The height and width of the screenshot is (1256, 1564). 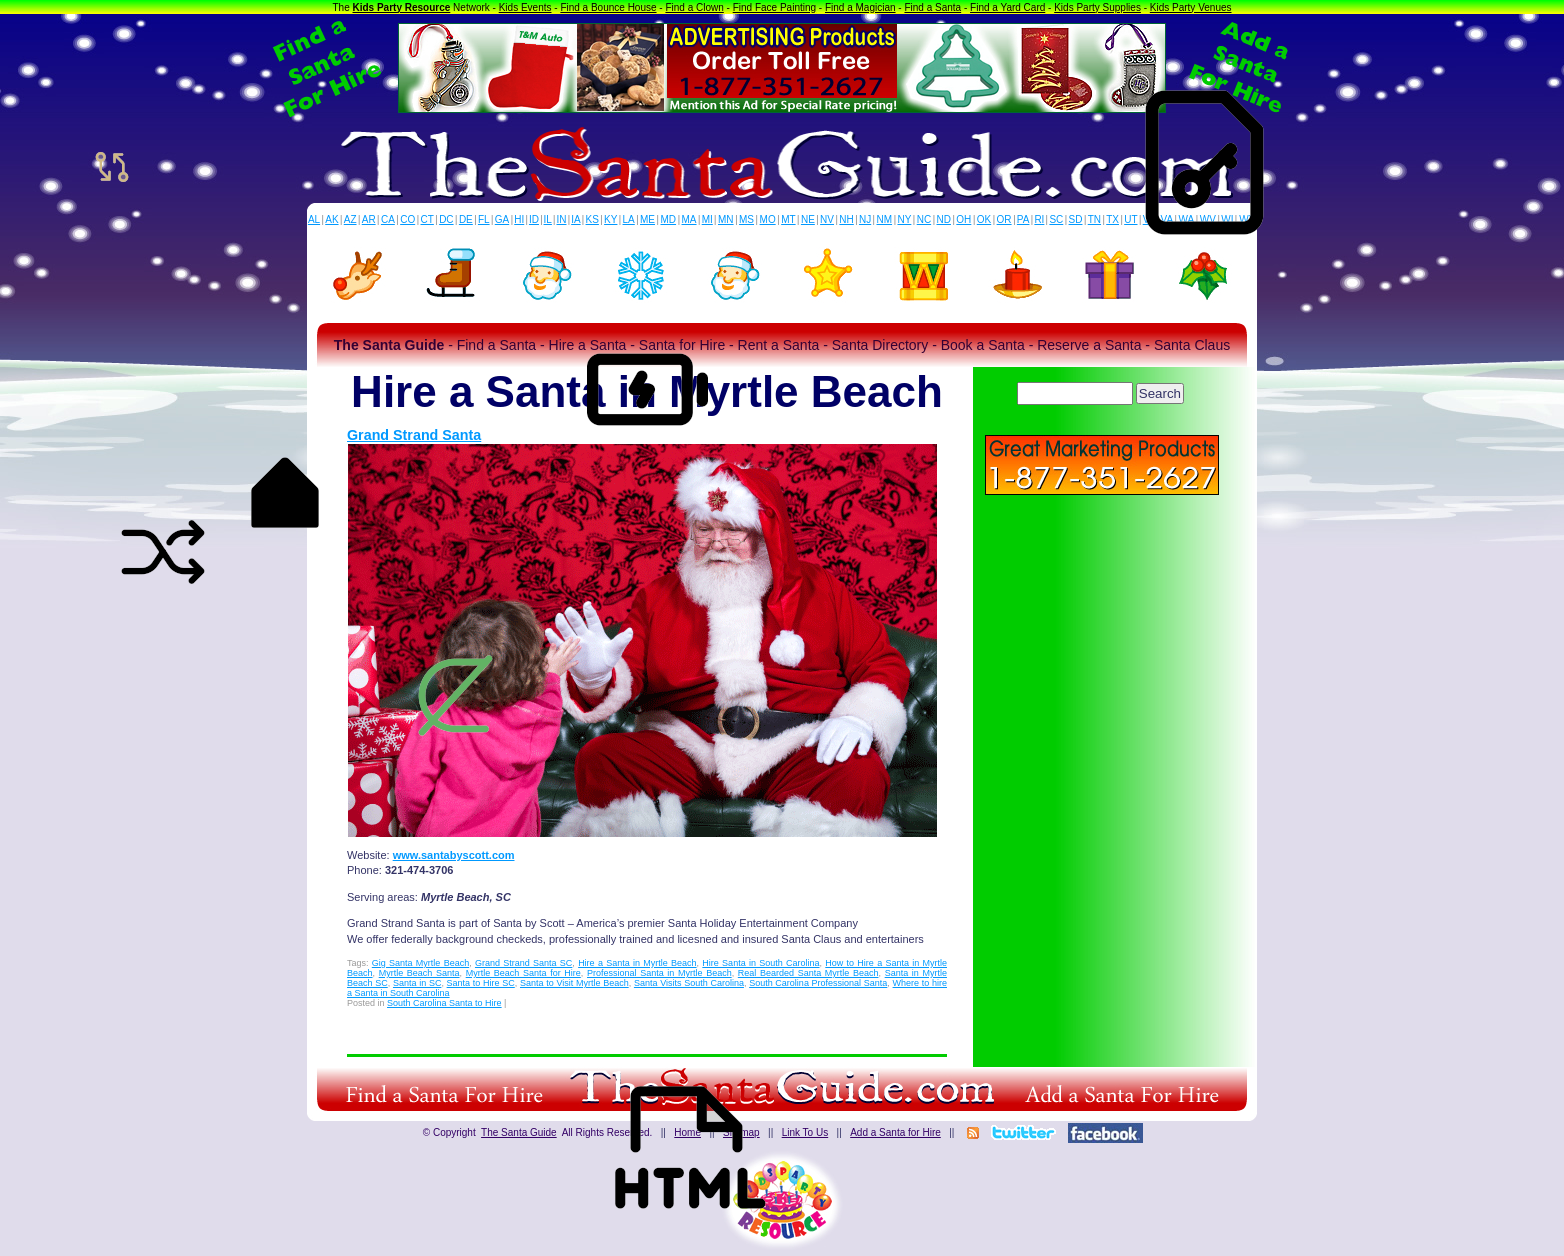 What do you see at coordinates (455, 695) in the screenshot?
I see `indicates a set is not a subset of another in mathematical notation` at bounding box center [455, 695].